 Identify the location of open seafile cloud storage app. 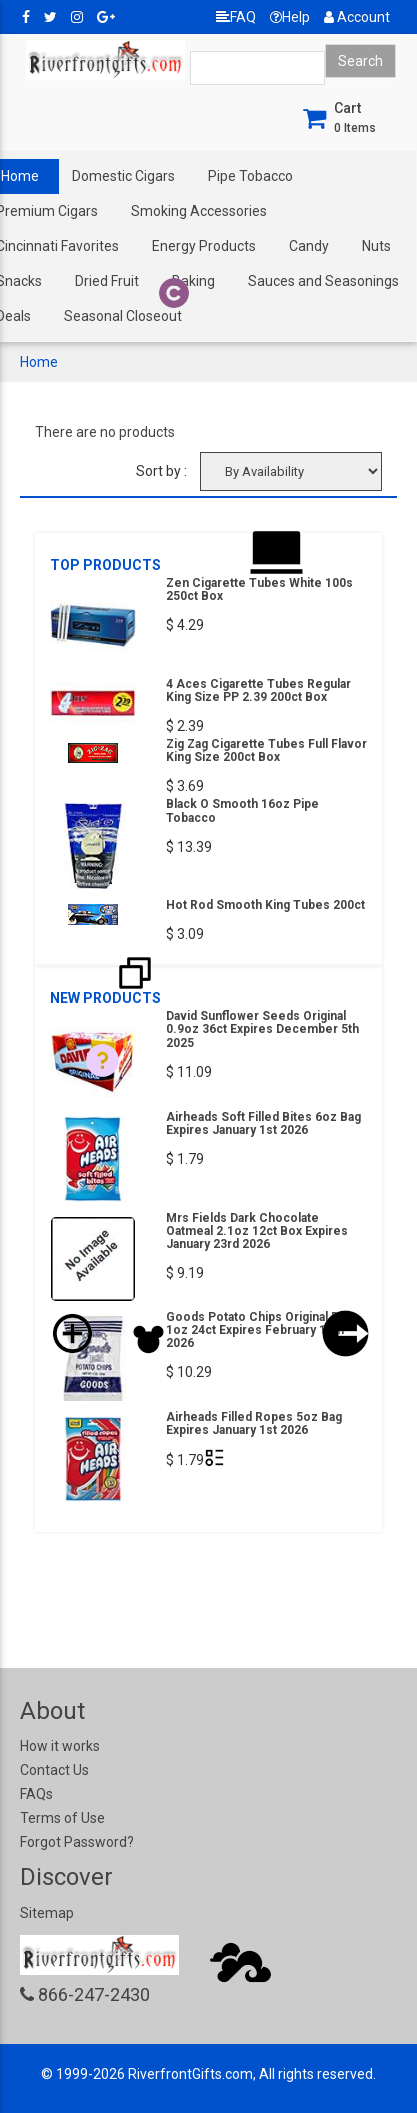
(240, 1962).